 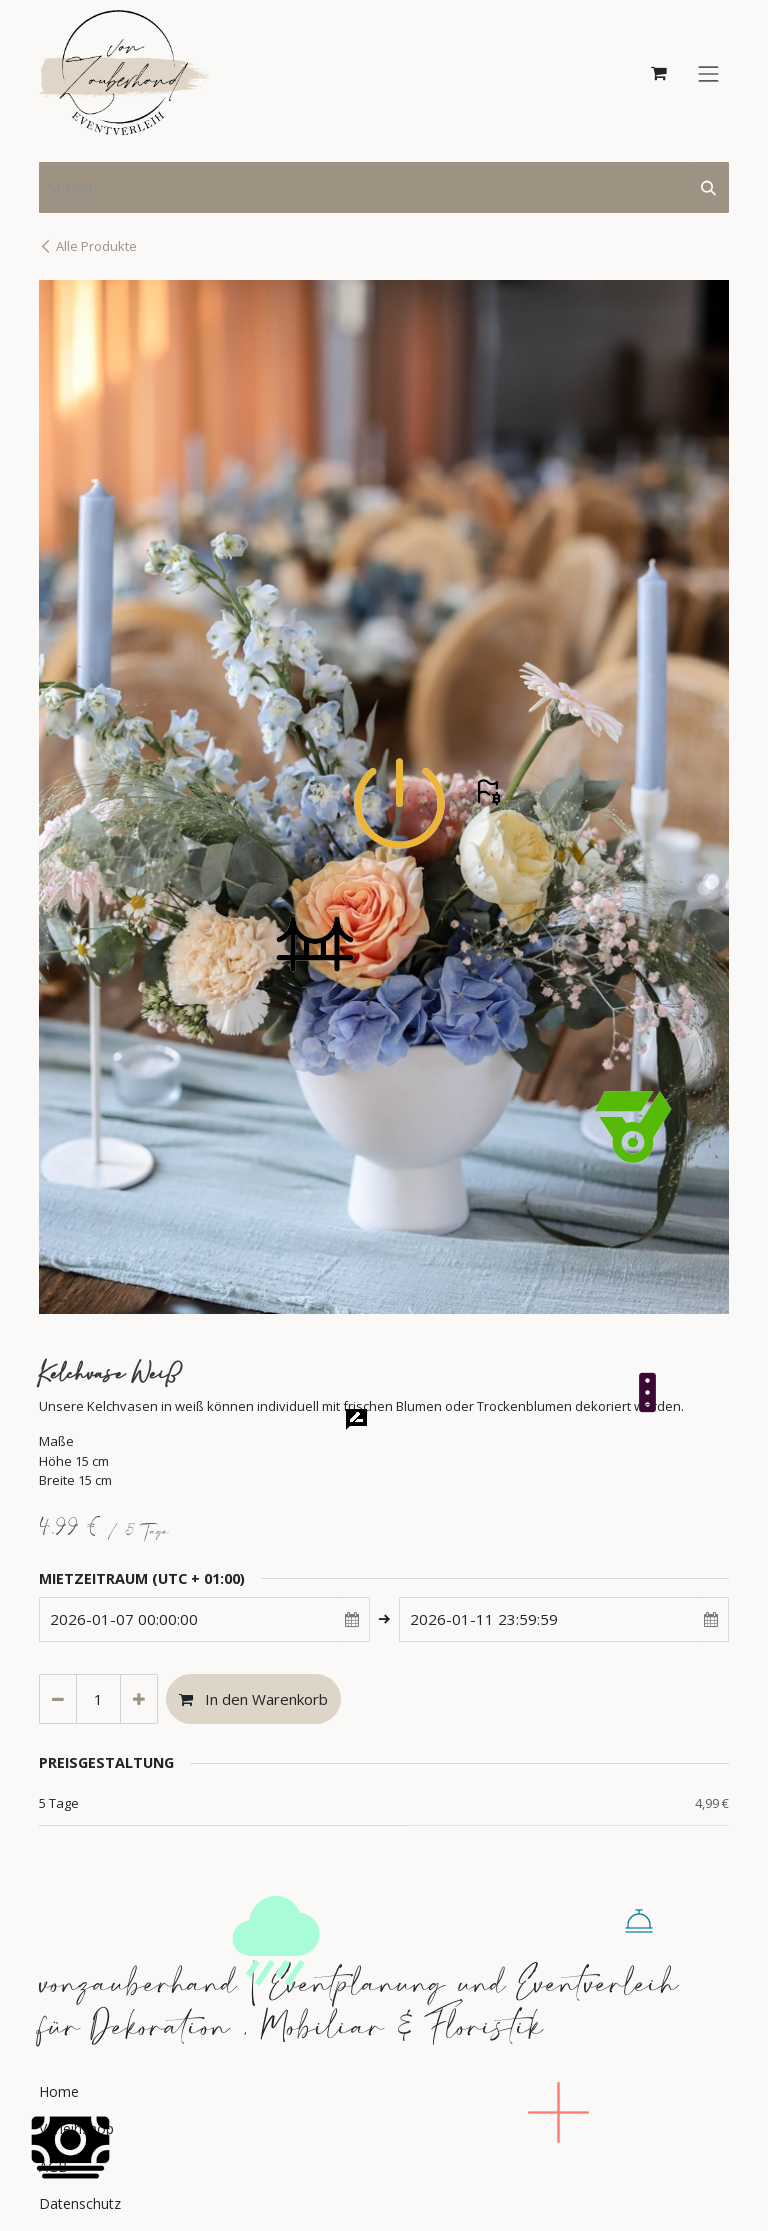 I want to click on flag or mark a bitcoin transaction, so click(x=488, y=791).